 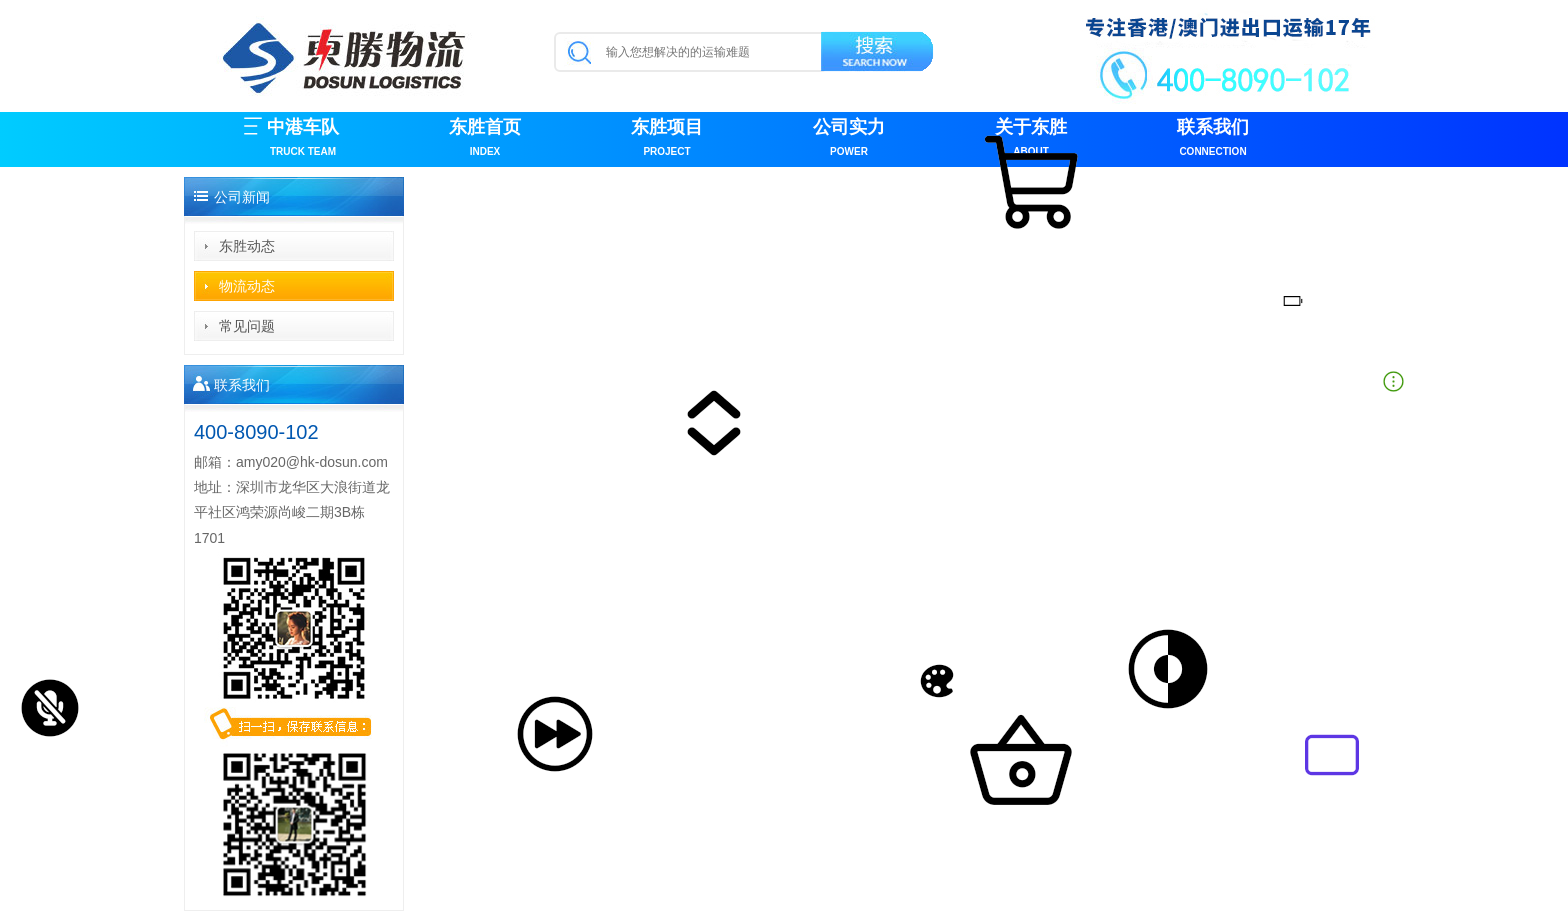 What do you see at coordinates (1393, 381) in the screenshot?
I see `open more options menu` at bounding box center [1393, 381].